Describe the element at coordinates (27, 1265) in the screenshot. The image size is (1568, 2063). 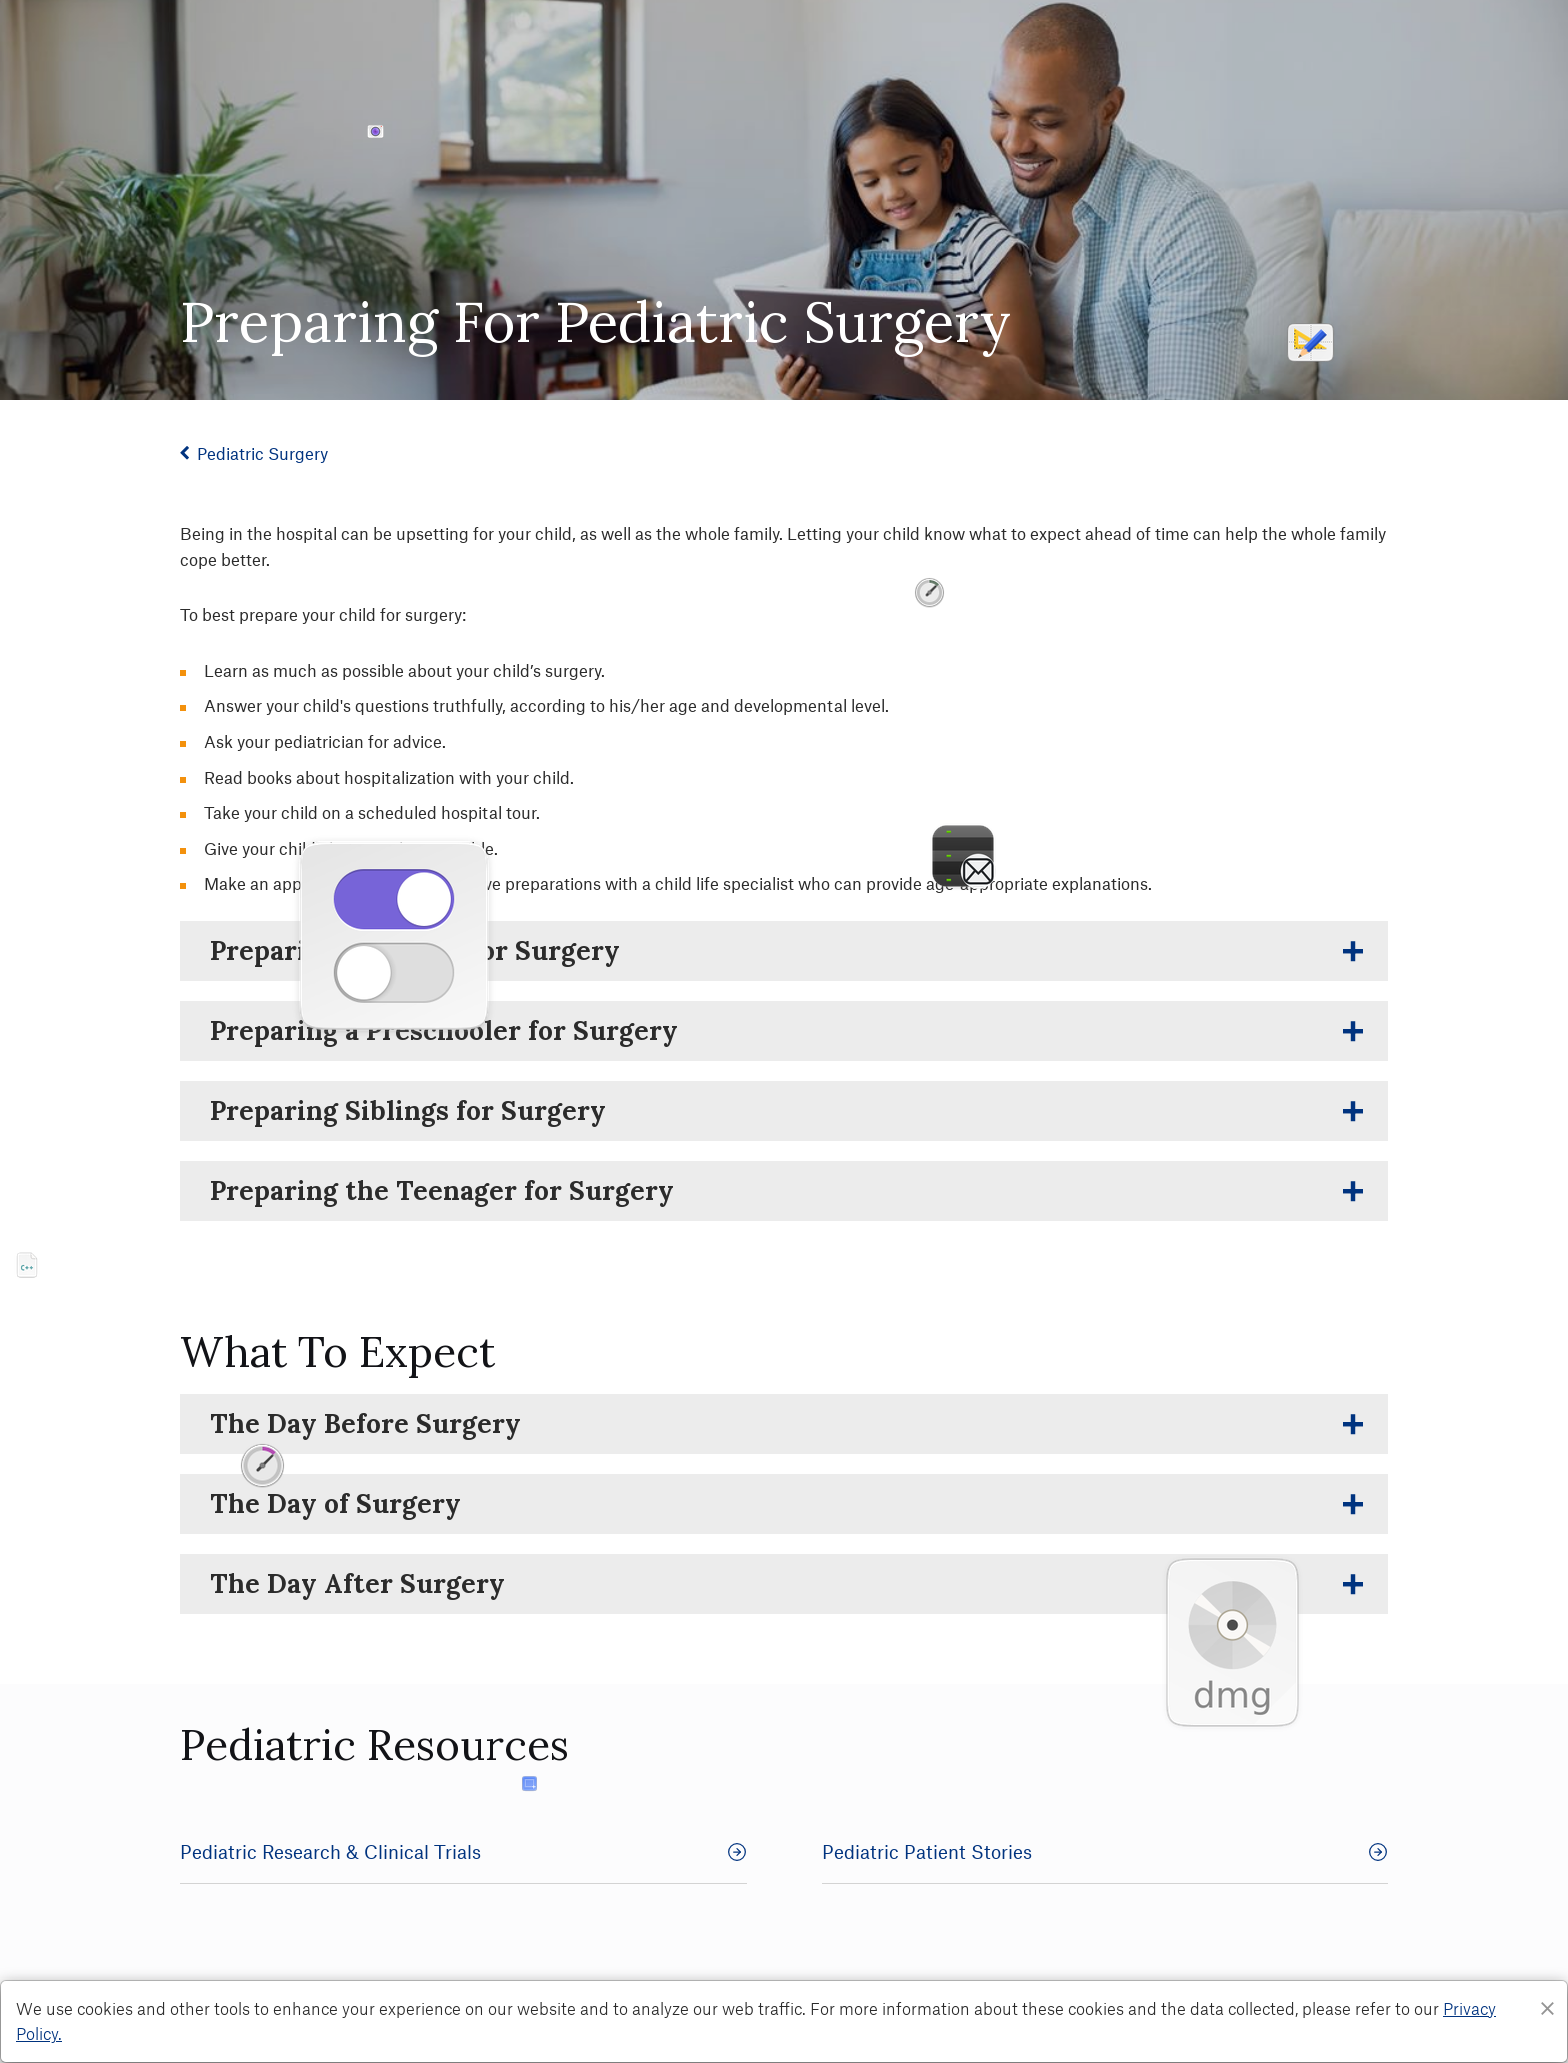
I see `a c++ source code file` at that location.